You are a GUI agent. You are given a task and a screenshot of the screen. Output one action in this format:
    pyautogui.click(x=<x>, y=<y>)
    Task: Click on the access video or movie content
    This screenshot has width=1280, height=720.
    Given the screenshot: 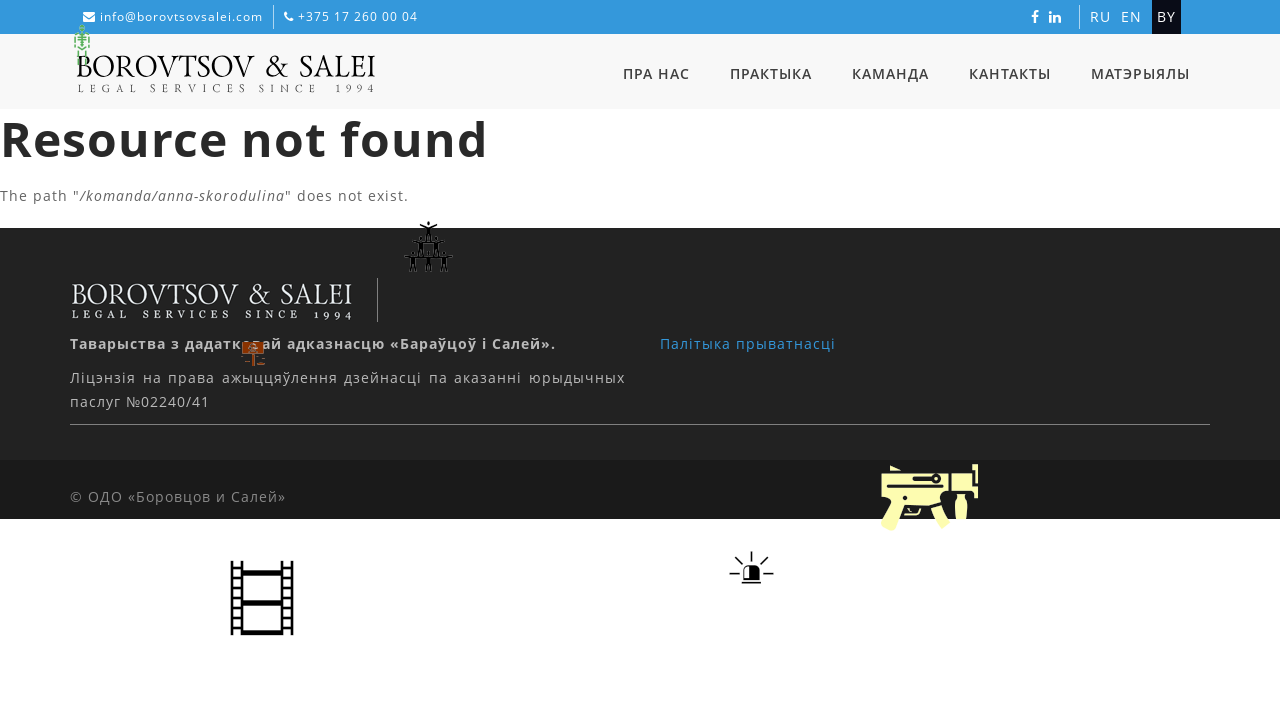 What is the action you would take?
    pyautogui.click(x=262, y=598)
    